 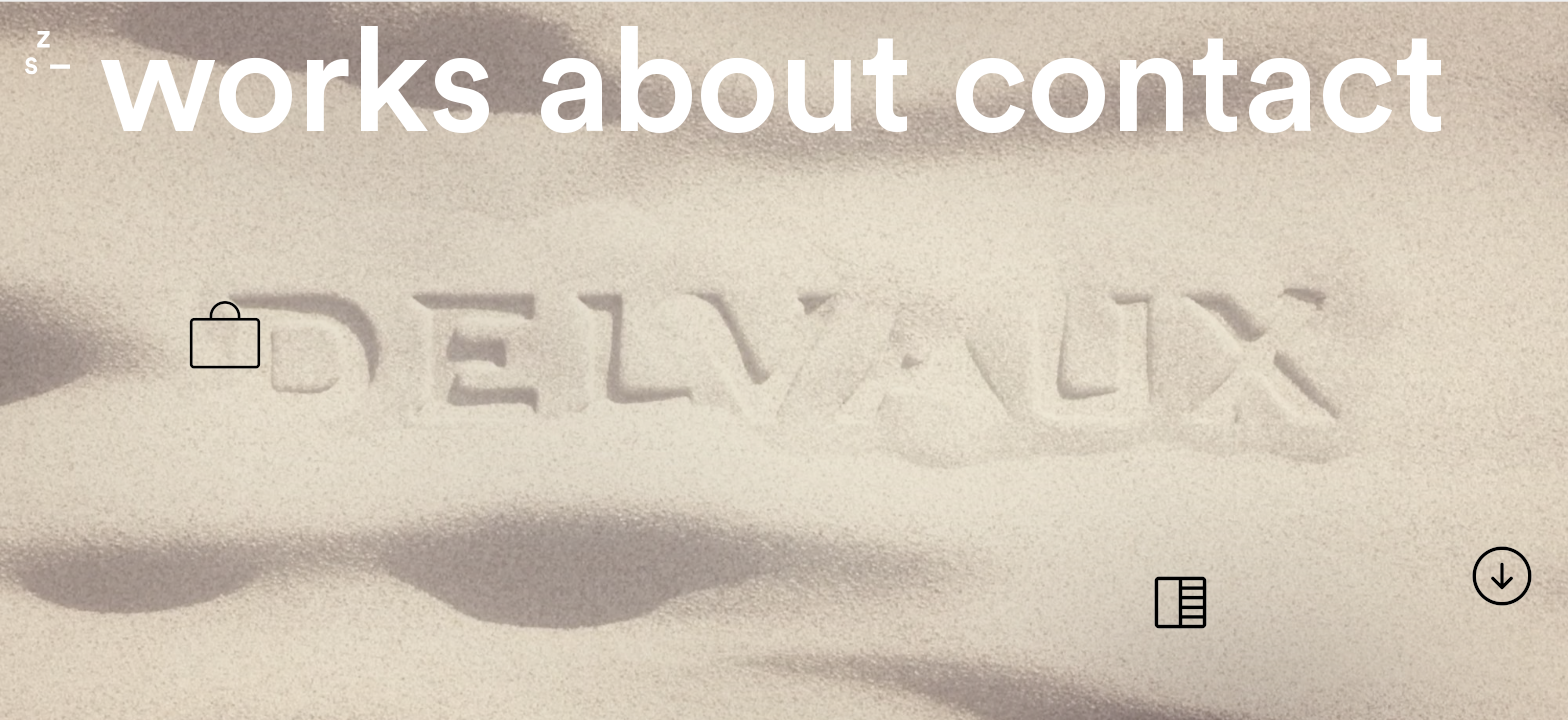 What do you see at coordinates (1180, 602) in the screenshot?
I see `toggle half-screen or split view mode` at bounding box center [1180, 602].